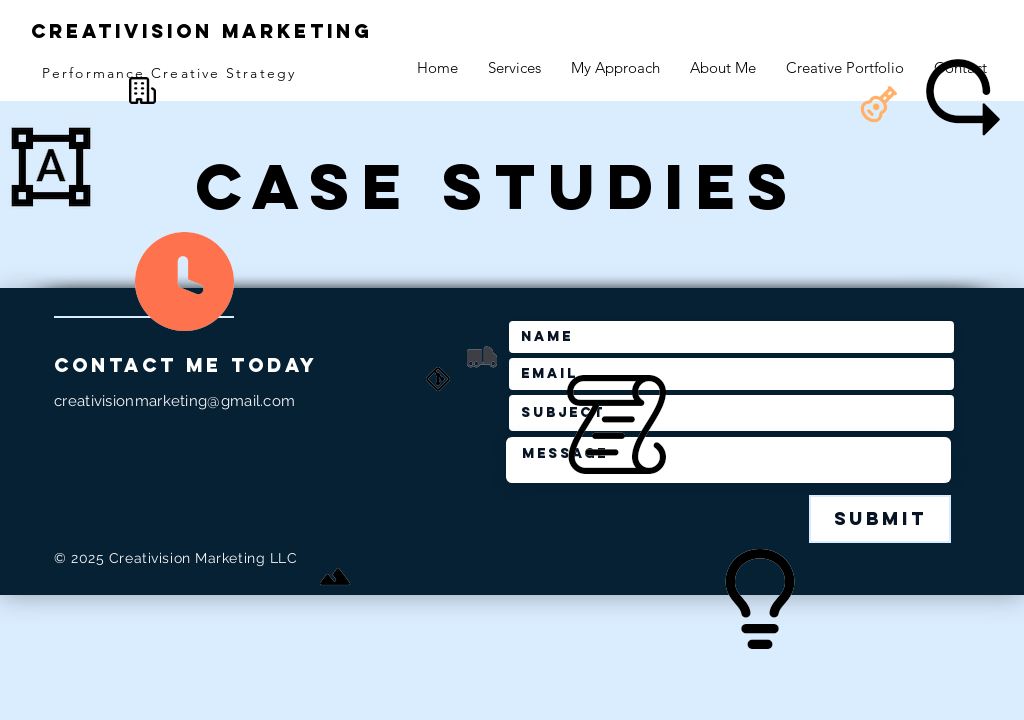  What do you see at coordinates (438, 379) in the screenshot?
I see `access git repository settings` at bounding box center [438, 379].